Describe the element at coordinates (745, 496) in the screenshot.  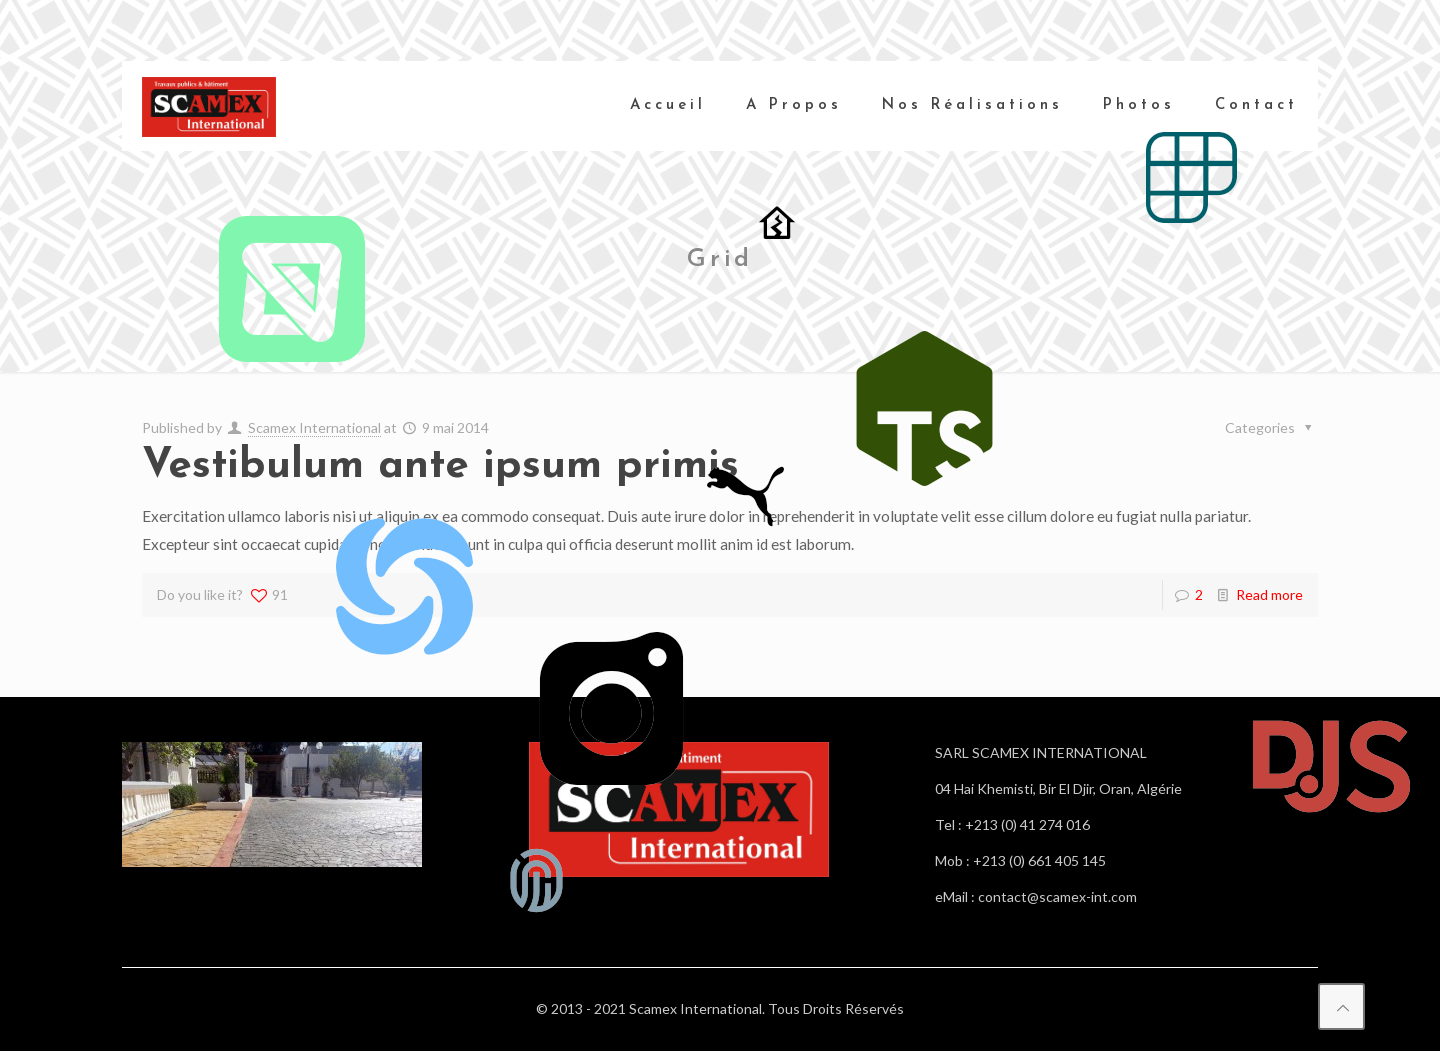
I see `visit the Puma website or app` at that location.